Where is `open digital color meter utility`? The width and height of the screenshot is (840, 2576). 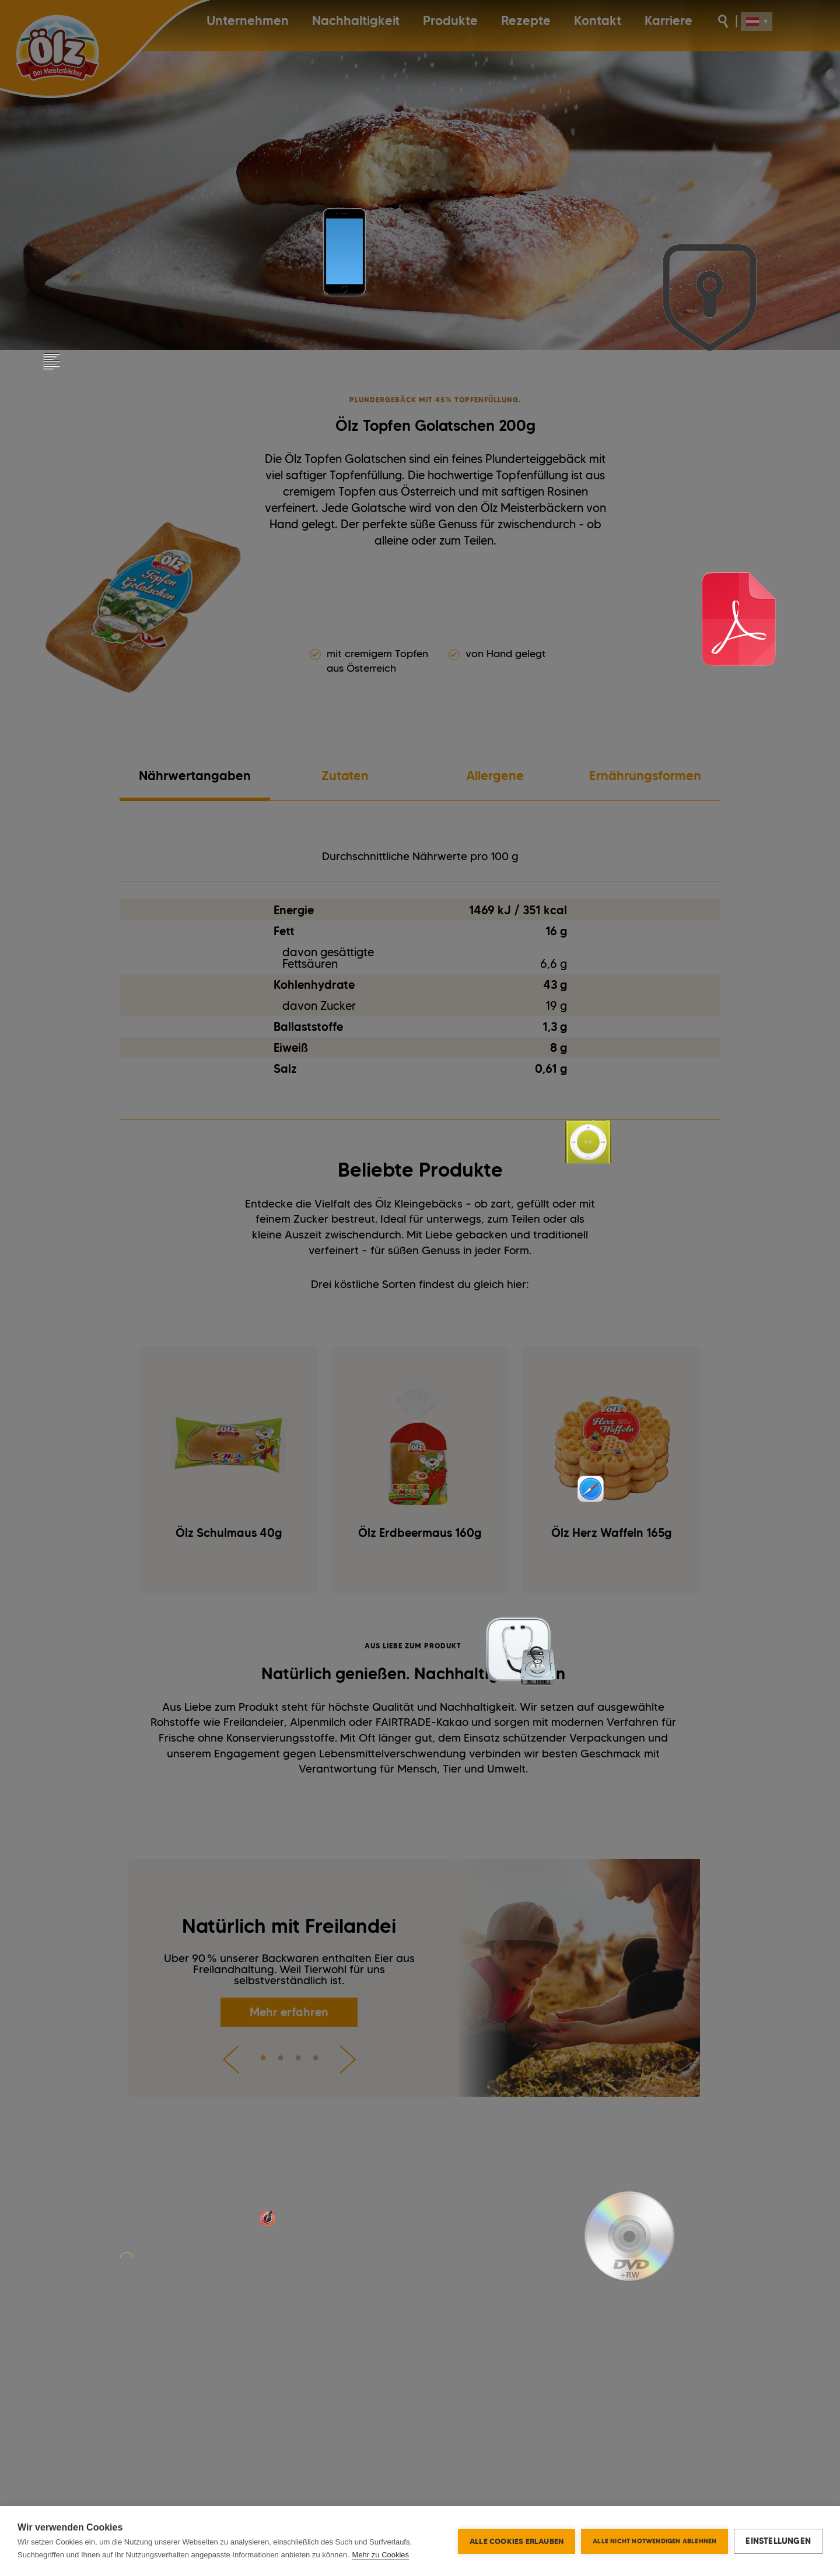 open digital color meter utility is located at coordinates (267, 2218).